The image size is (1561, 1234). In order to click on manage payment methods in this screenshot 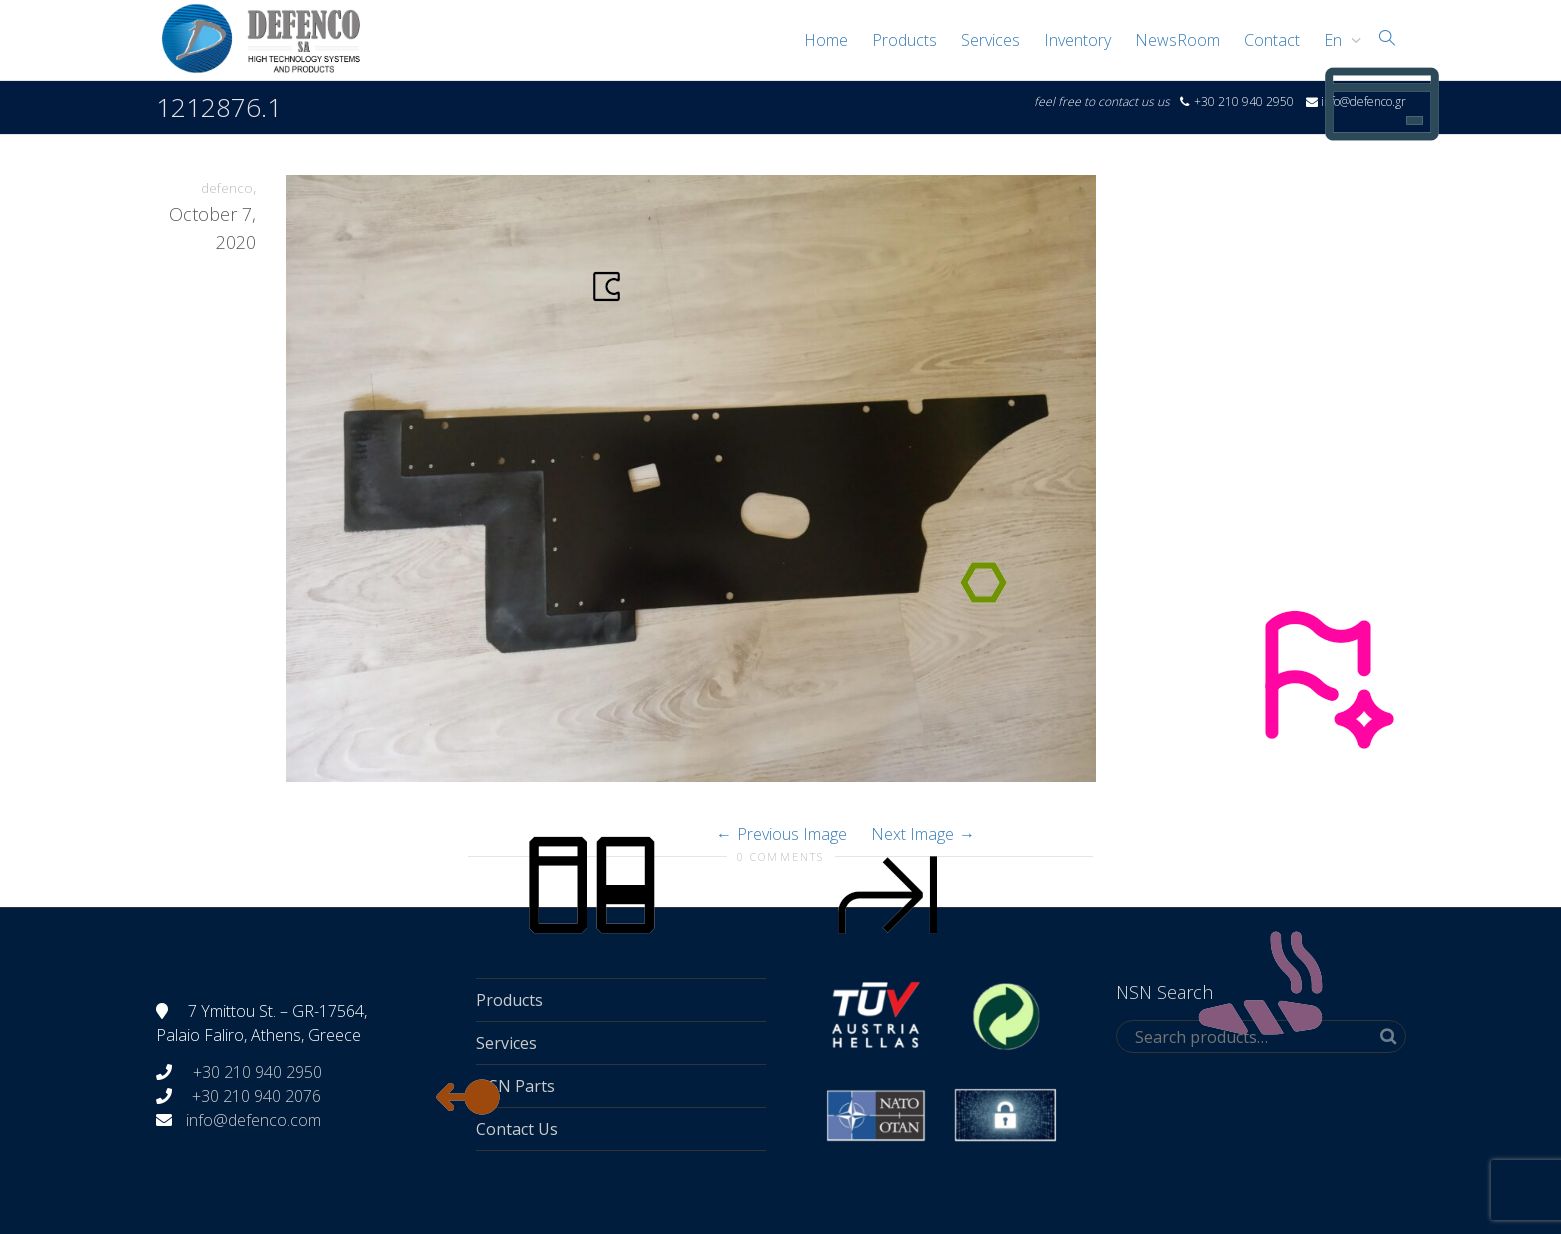, I will do `click(1382, 100)`.